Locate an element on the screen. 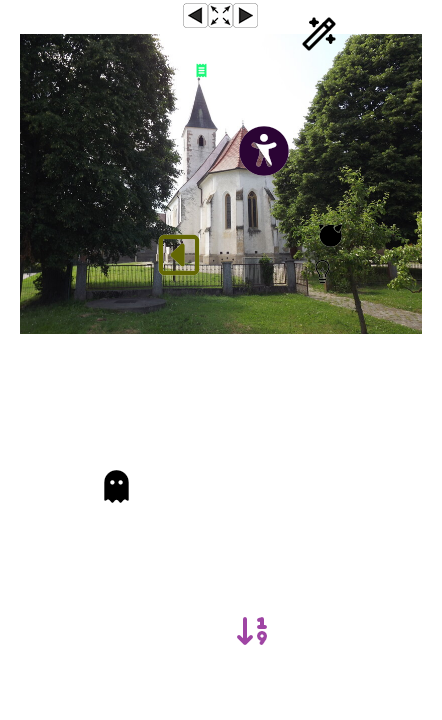  access accessibility settings is located at coordinates (264, 151).